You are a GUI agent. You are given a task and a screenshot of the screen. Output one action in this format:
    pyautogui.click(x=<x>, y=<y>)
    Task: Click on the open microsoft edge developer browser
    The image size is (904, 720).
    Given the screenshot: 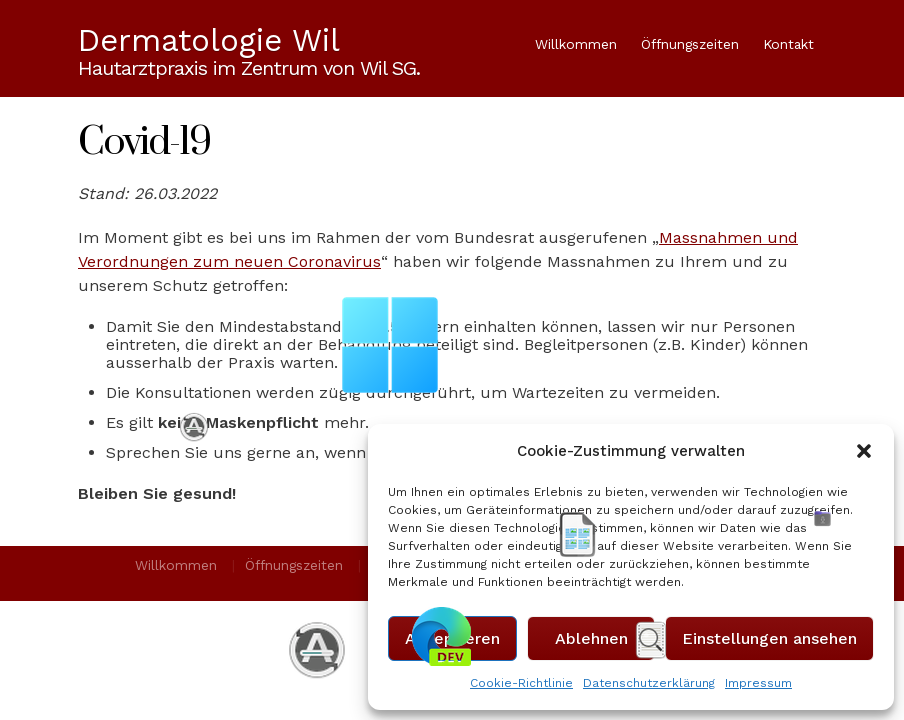 What is the action you would take?
    pyautogui.click(x=441, y=636)
    